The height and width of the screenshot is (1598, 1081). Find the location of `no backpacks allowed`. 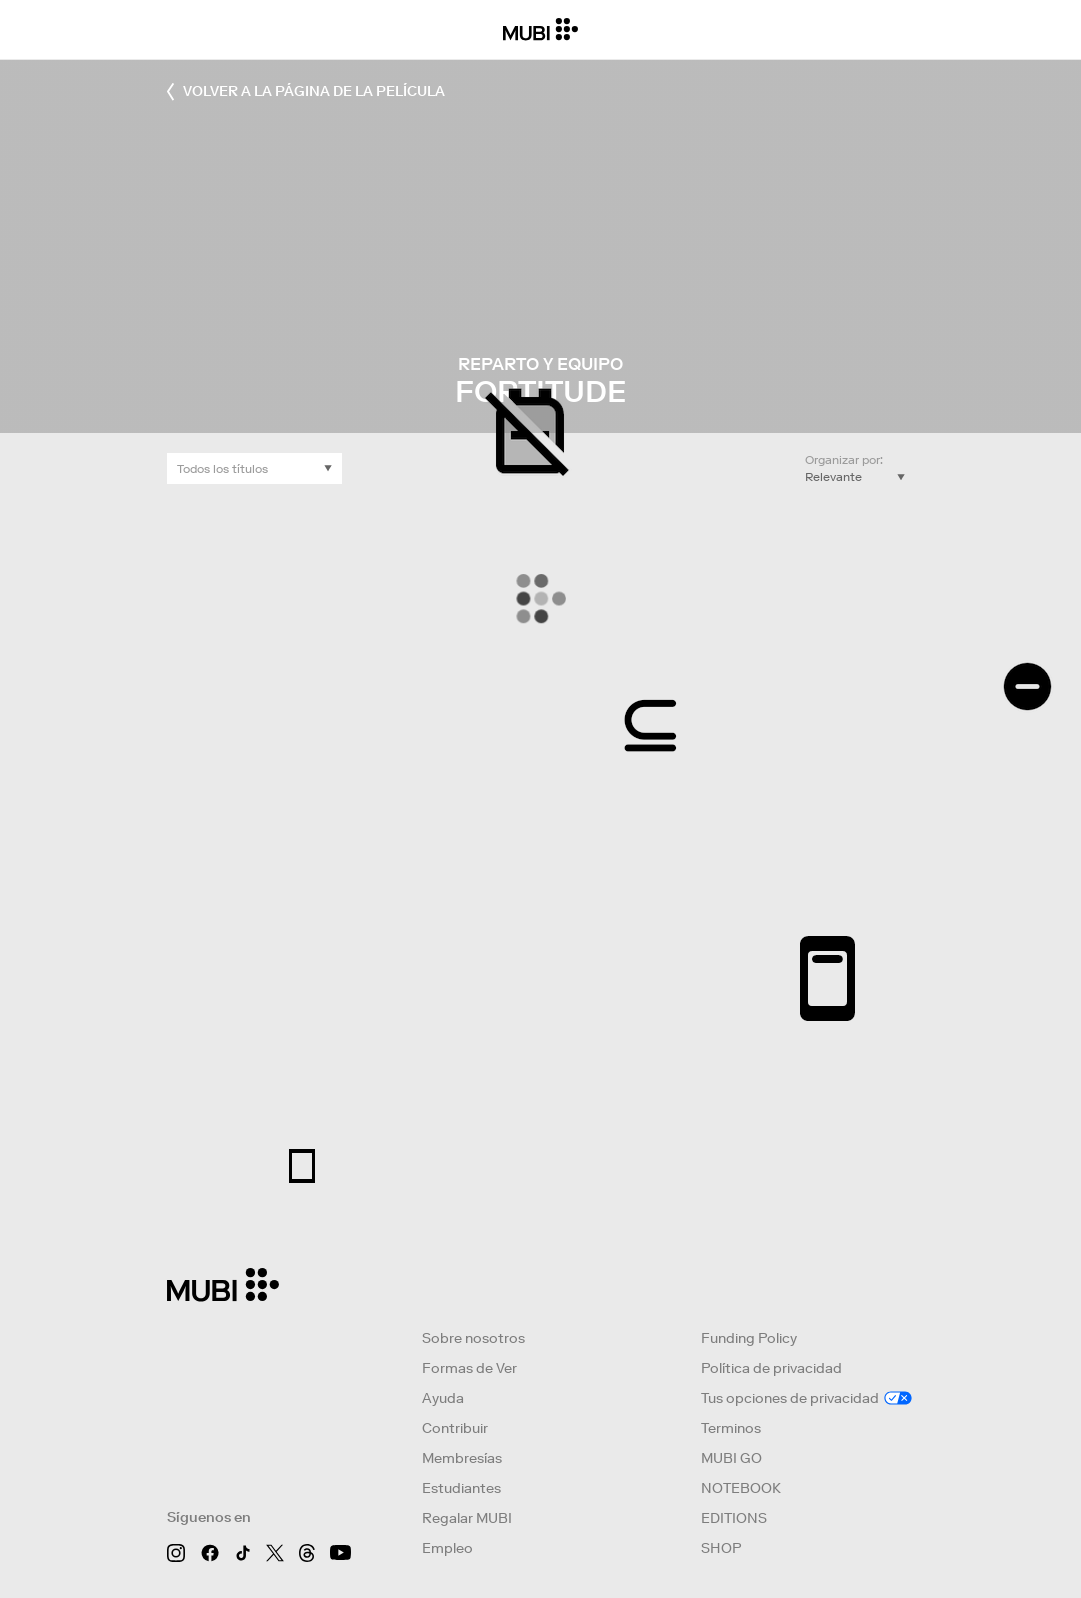

no backpacks allowed is located at coordinates (530, 431).